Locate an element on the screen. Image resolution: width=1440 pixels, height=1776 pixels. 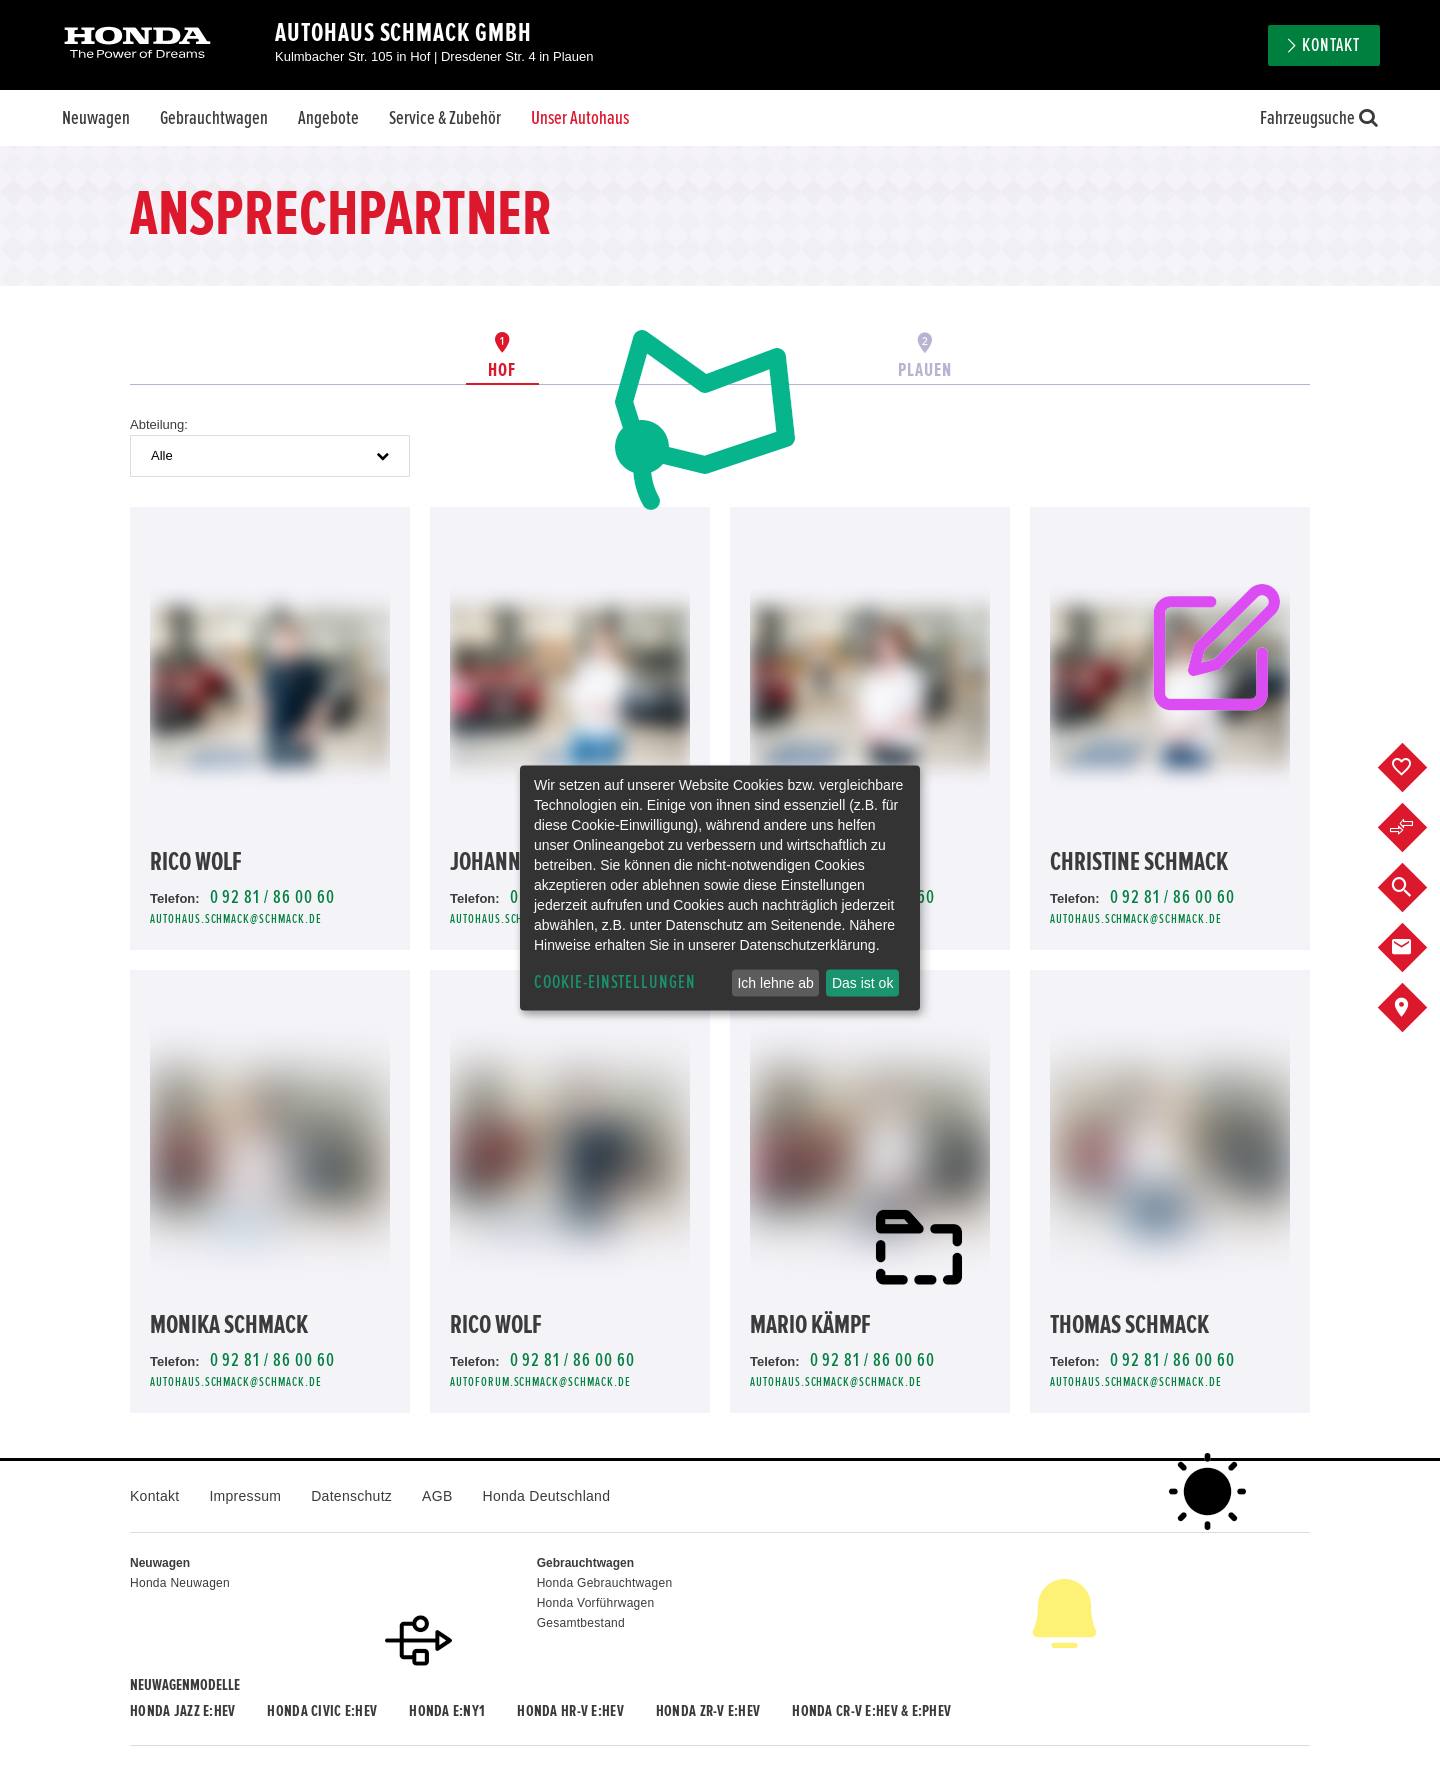
switch to light mode is located at coordinates (1207, 1491).